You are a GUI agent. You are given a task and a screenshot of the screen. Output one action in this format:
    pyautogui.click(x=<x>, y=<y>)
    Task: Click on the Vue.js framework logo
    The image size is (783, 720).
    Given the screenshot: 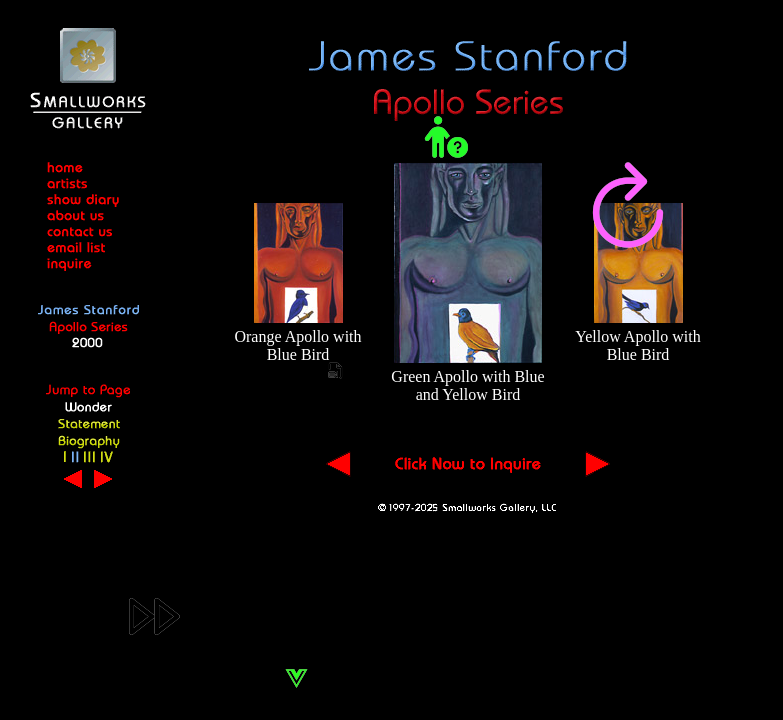 What is the action you would take?
    pyautogui.click(x=296, y=678)
    